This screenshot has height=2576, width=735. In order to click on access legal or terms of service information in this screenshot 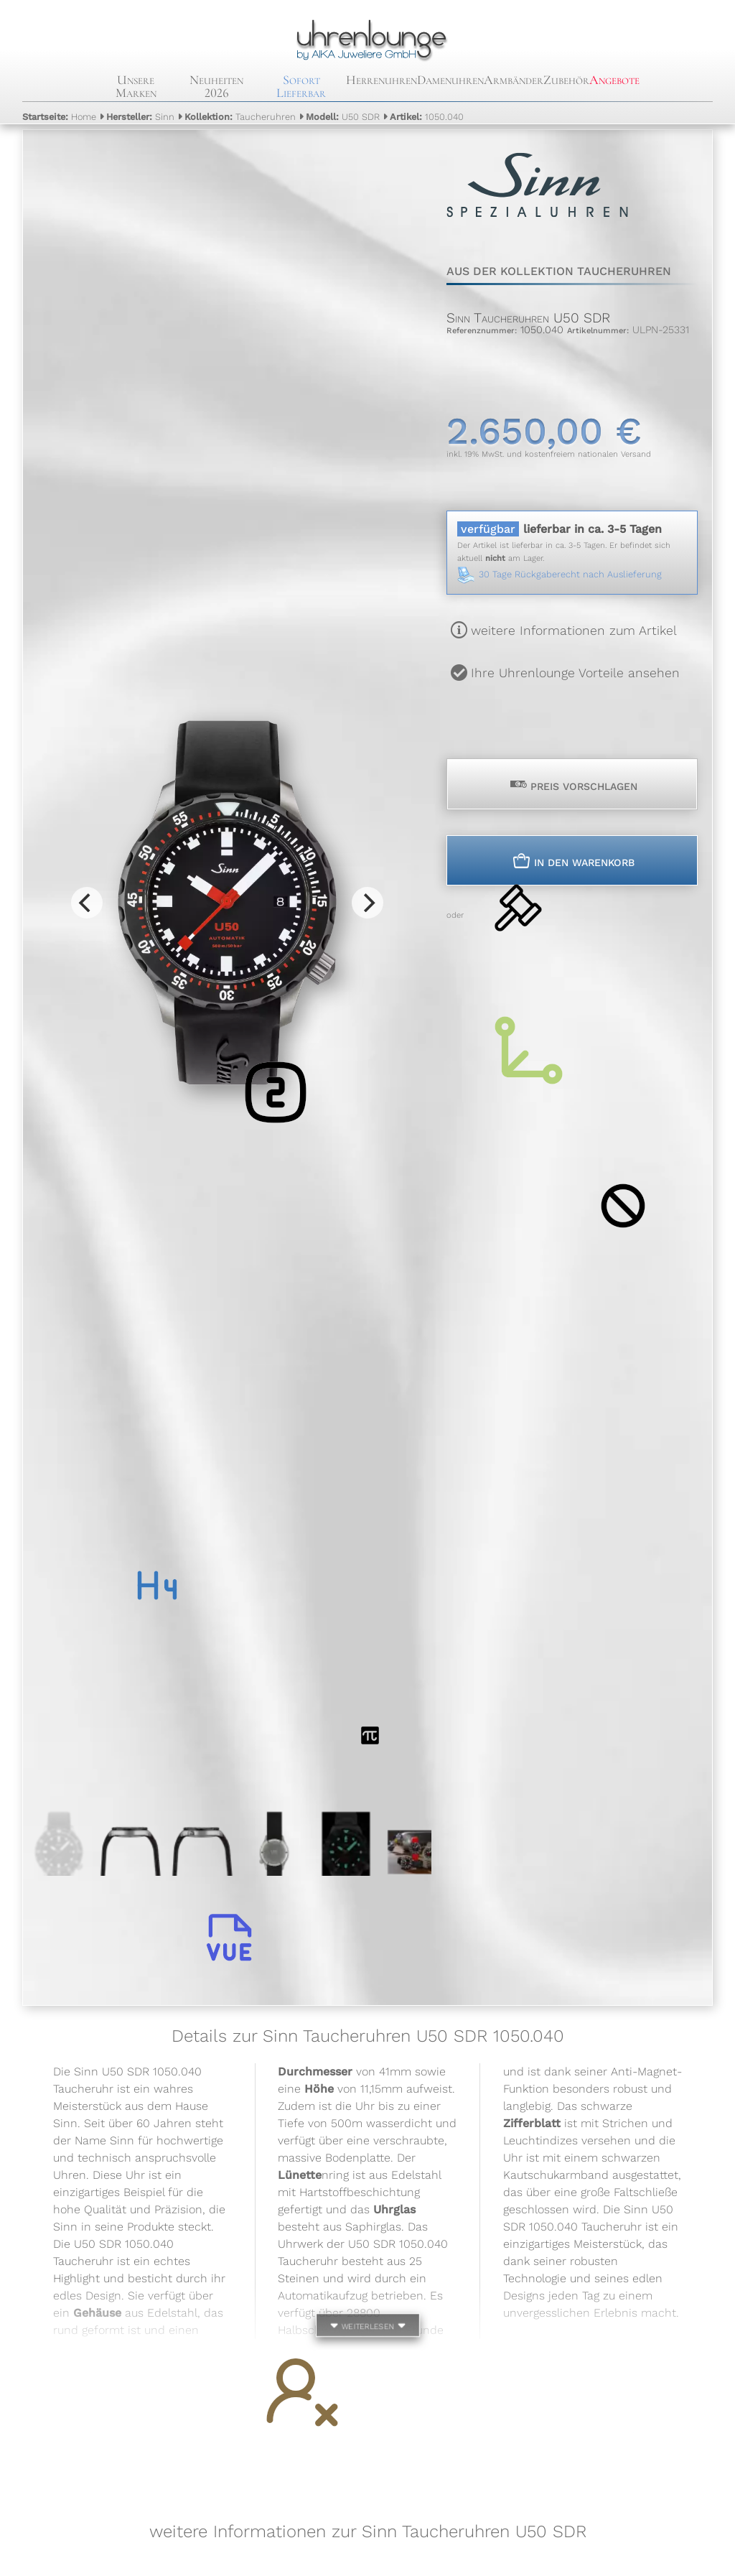, I will do `click(516, 909)`.